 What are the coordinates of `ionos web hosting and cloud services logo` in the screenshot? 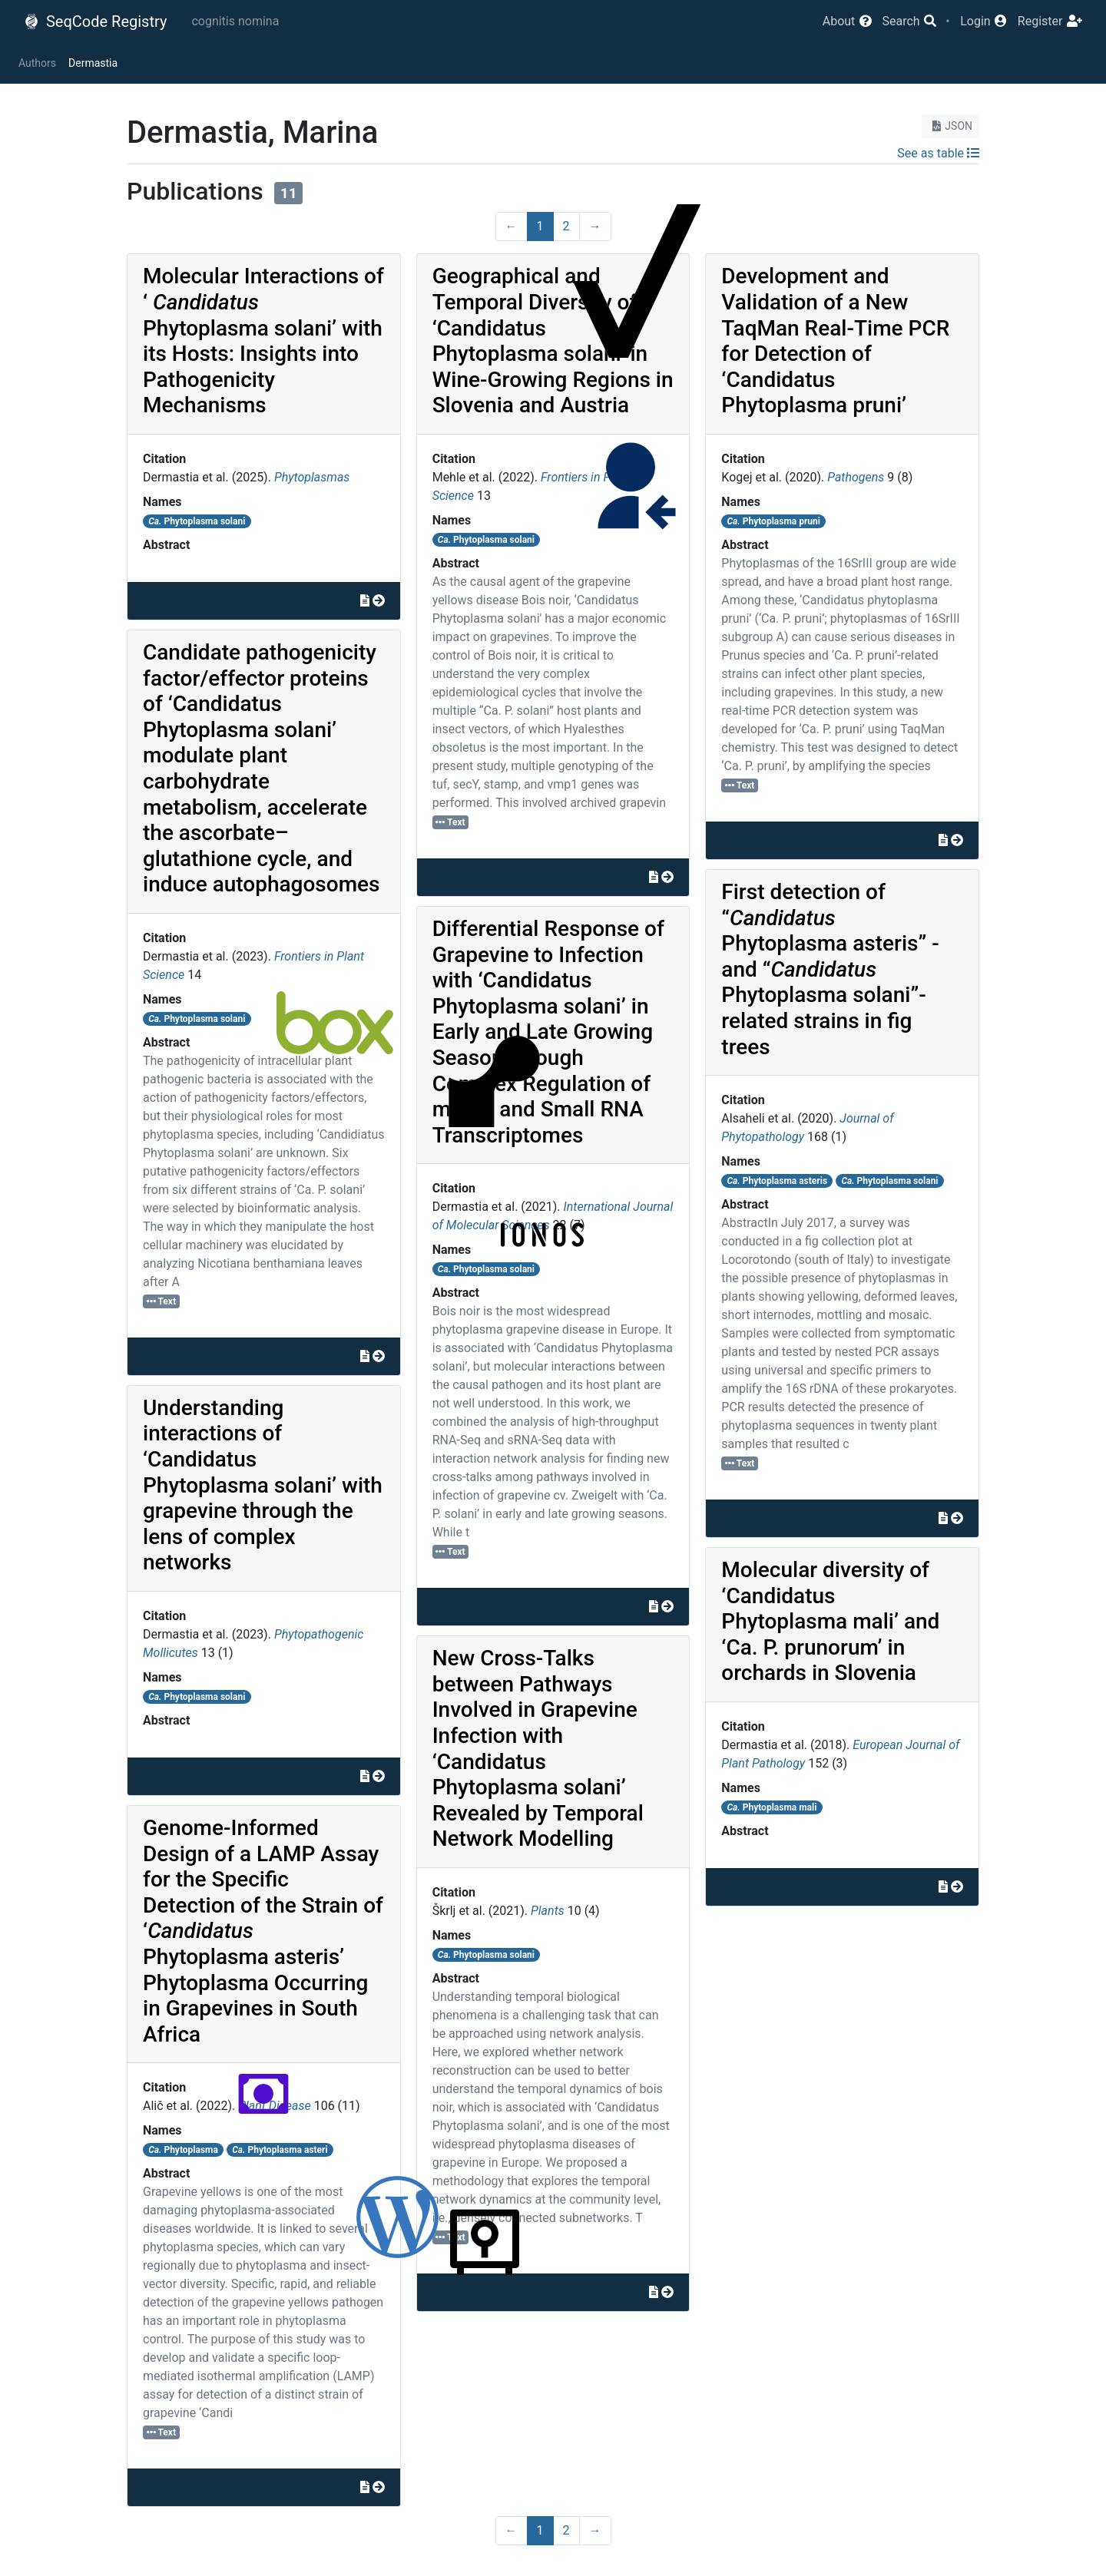 It's located at (542, 1235).